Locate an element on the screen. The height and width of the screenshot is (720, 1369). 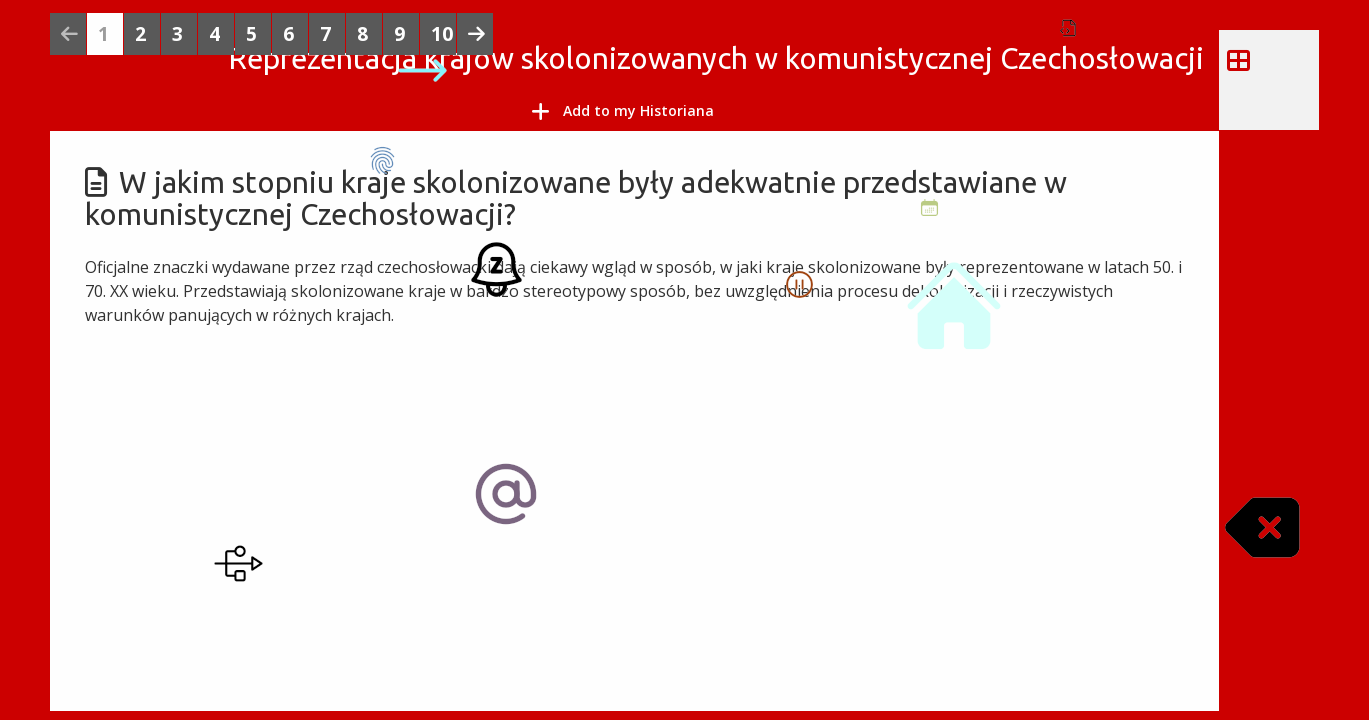
snooze notifications temporarily is located at coordinates (496, 269).